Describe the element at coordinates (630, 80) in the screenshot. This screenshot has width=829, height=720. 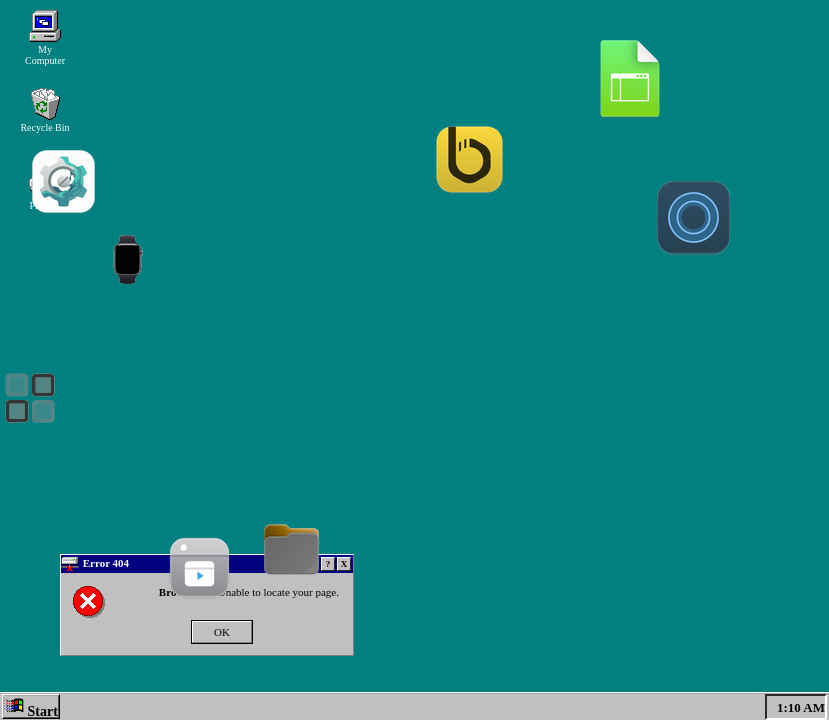
I see `a QML source code file` at that location.